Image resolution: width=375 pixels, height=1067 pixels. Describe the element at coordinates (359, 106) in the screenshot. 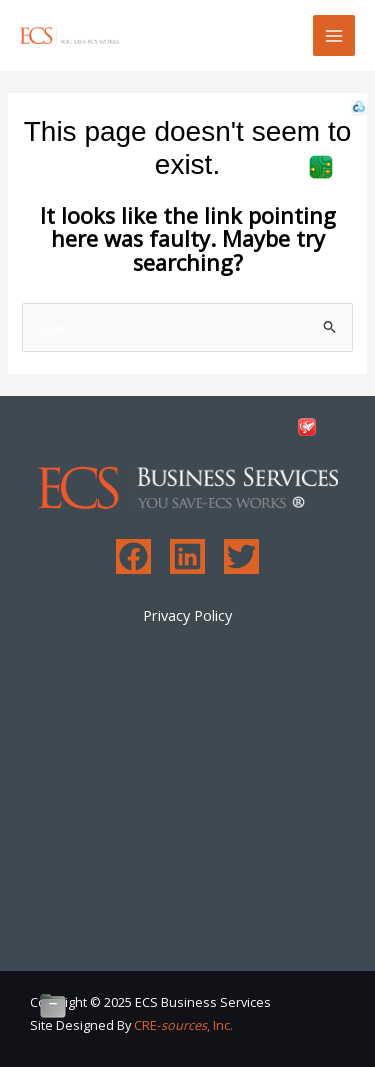

I see `open rclone browser for cloud storage management` at that location.